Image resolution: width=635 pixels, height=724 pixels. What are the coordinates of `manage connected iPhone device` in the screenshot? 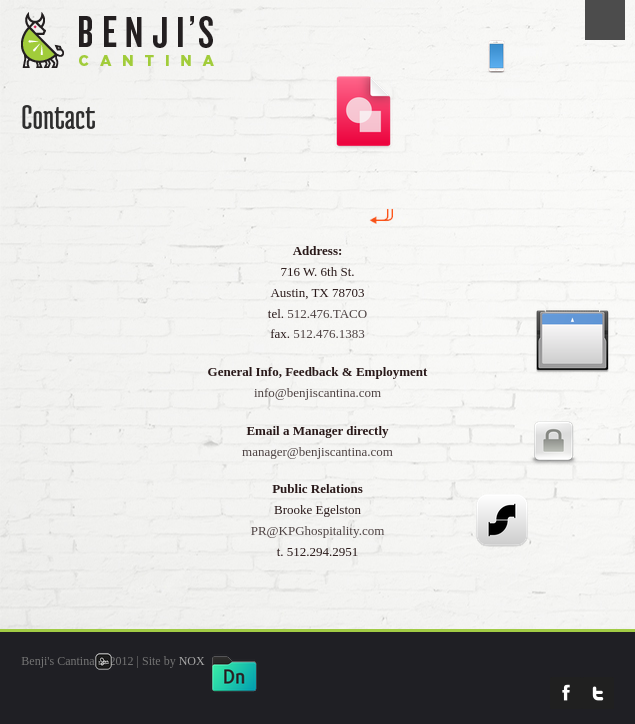 It's located at (496, 56).